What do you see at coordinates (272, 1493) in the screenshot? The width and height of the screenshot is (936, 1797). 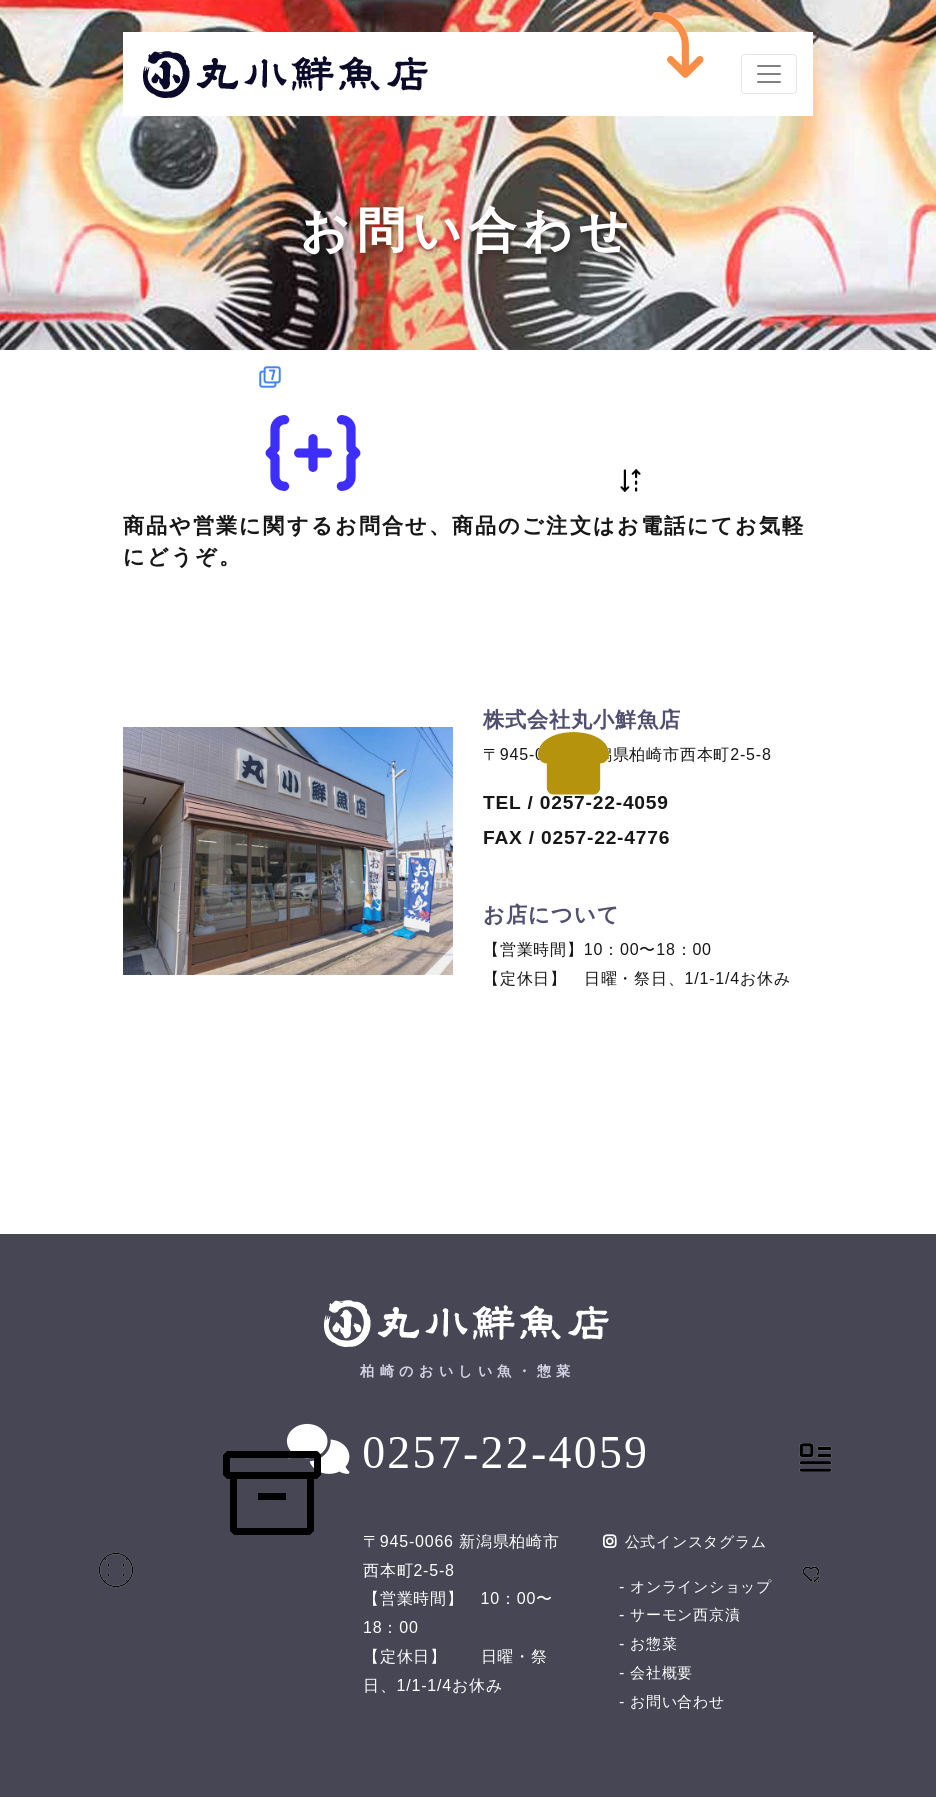 I see `archive selected items` at bounding box center [272, 1493].